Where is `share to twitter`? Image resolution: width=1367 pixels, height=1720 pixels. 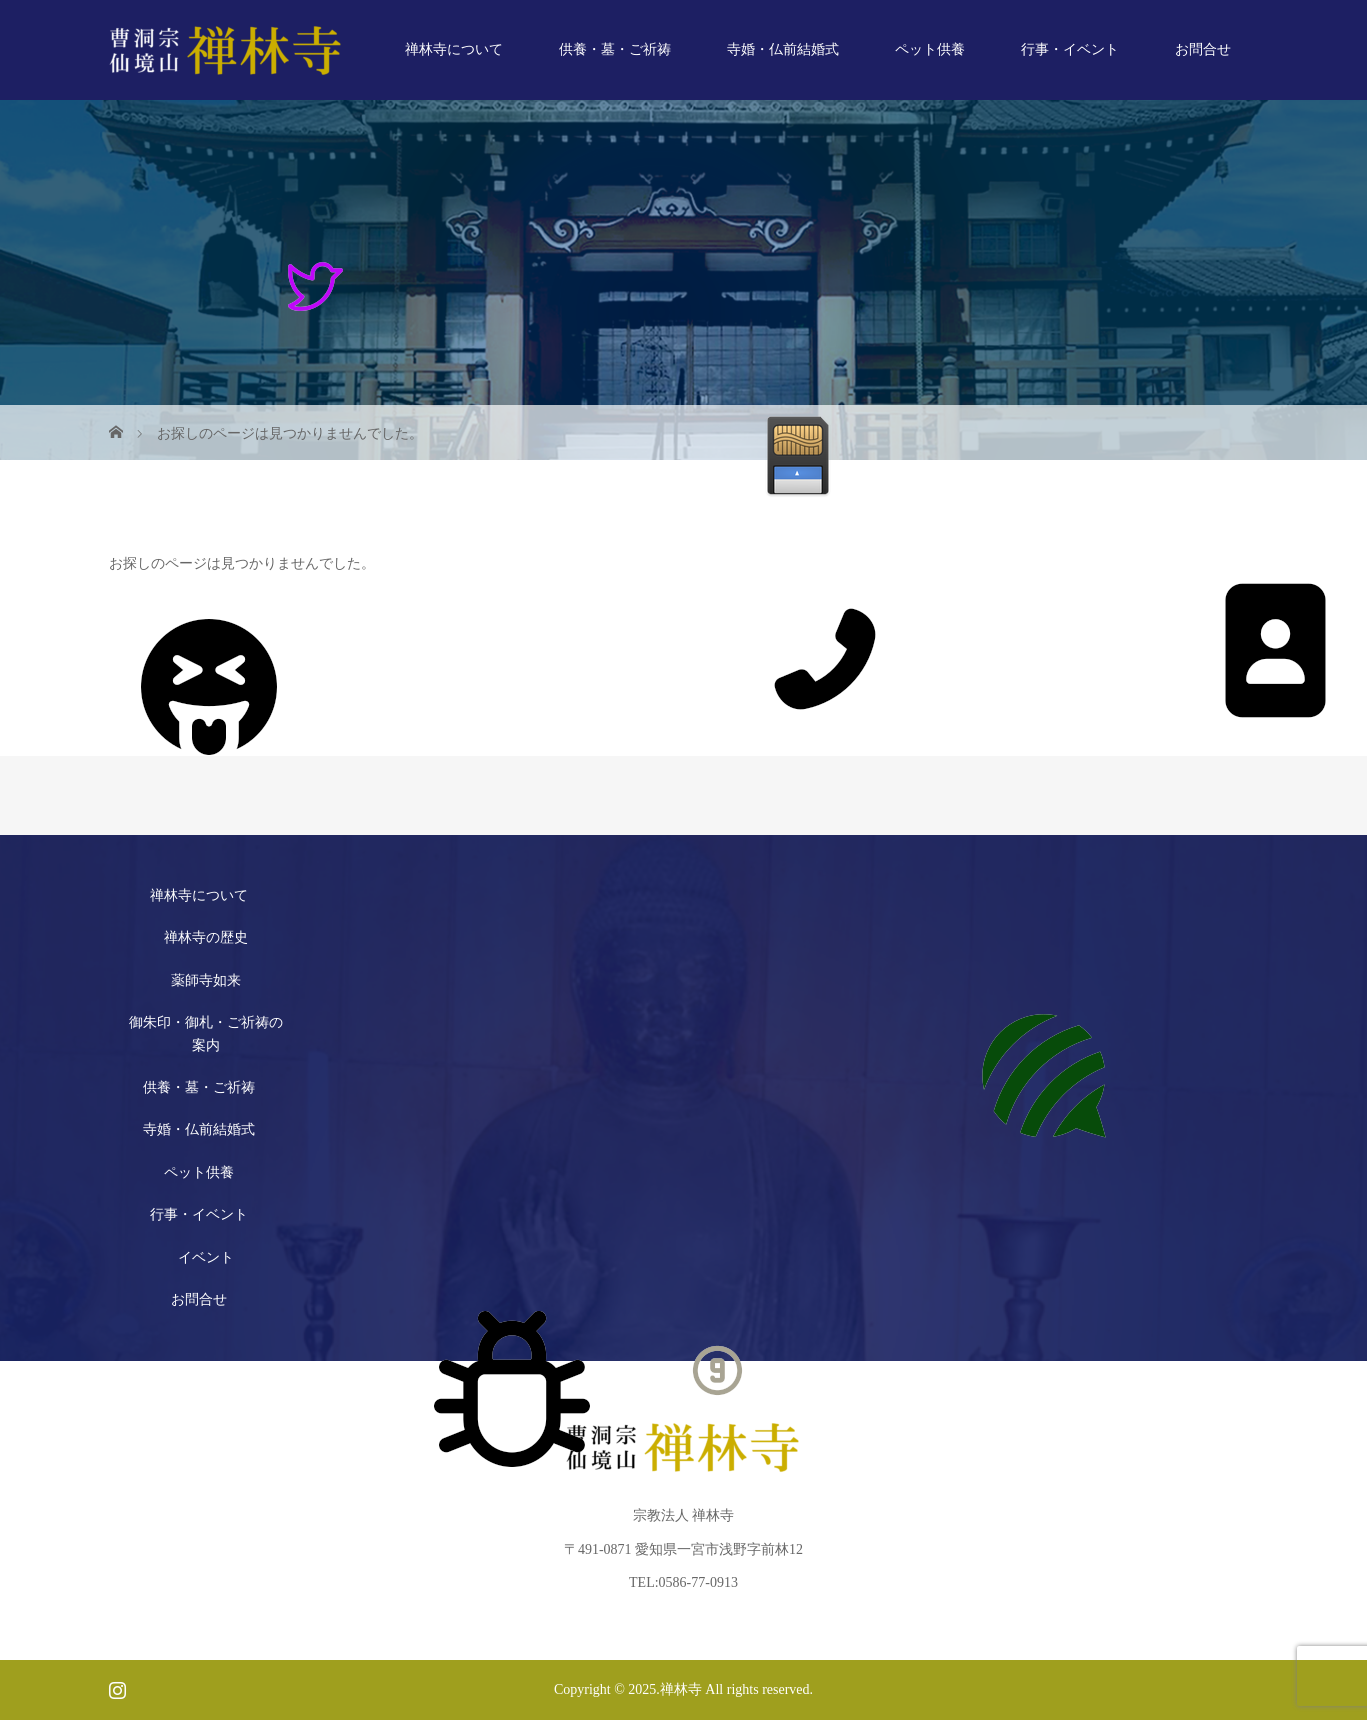
share to twitter is located at coordinates (312, 284).